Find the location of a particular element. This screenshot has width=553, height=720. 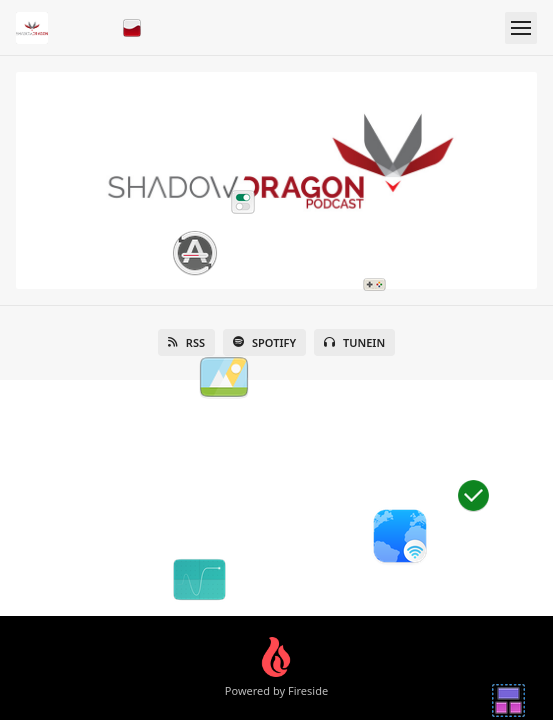

open wine application for running windows programs is located at coordinates (132, 28).